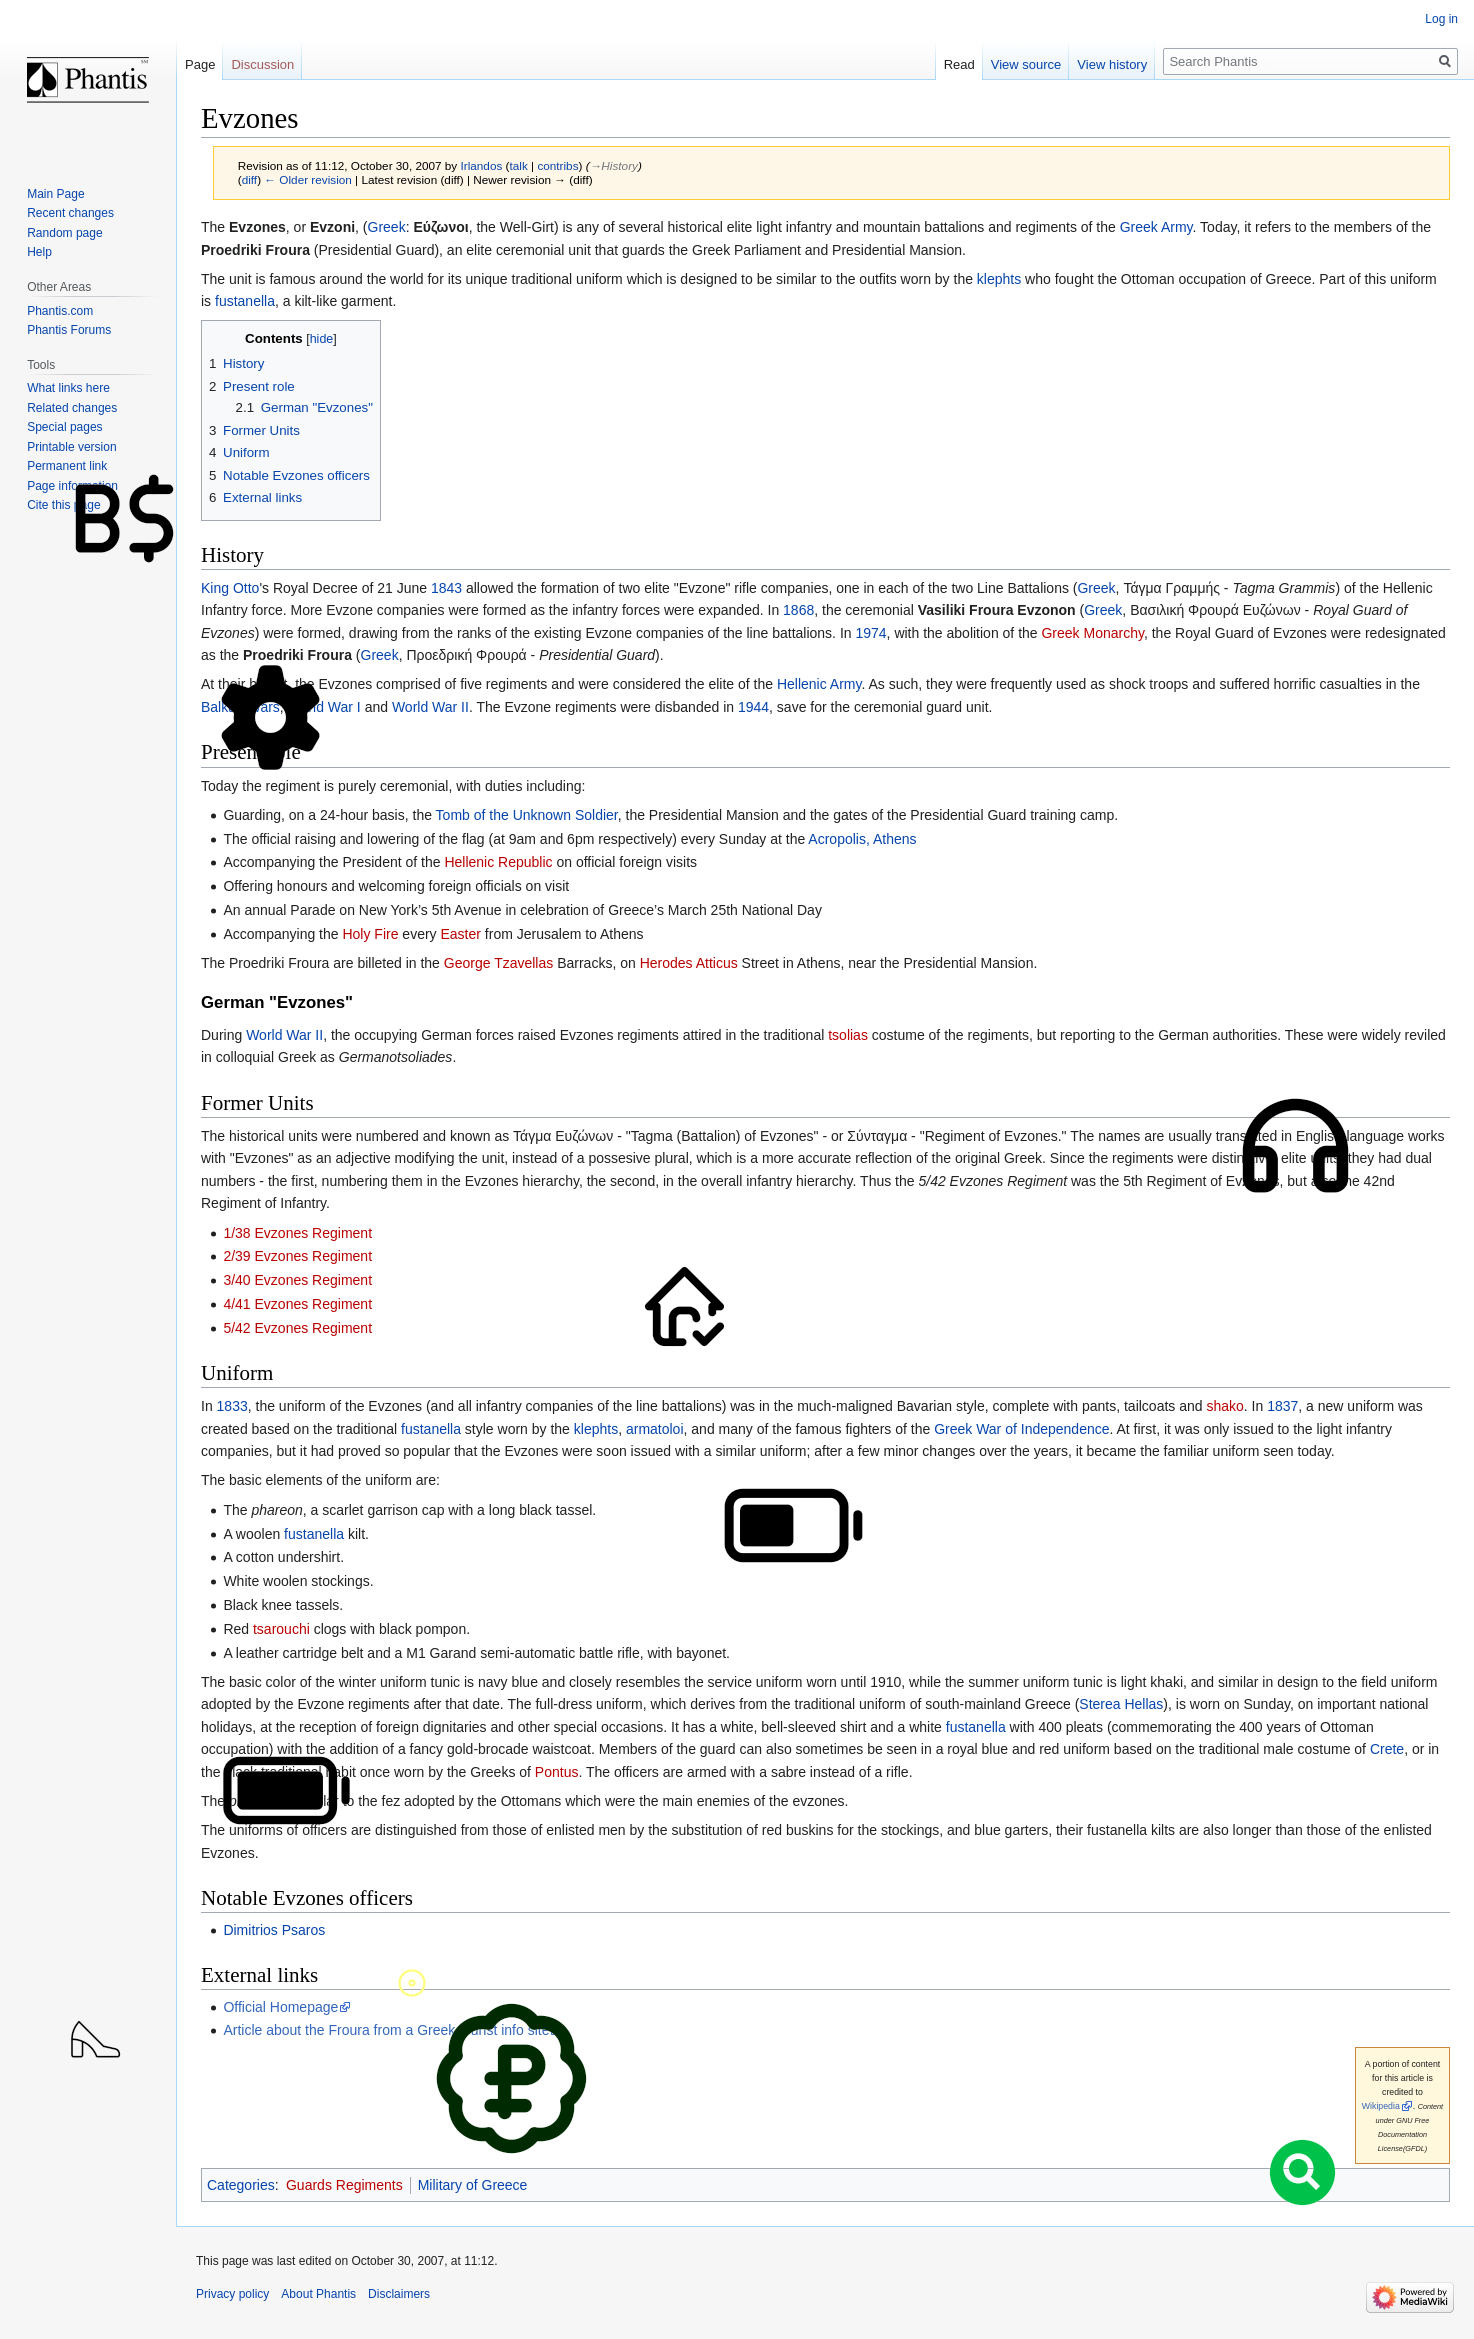  Describe the element at coordinates (270, 717) in the screenshot. I see `access settings or preferences` at that location.